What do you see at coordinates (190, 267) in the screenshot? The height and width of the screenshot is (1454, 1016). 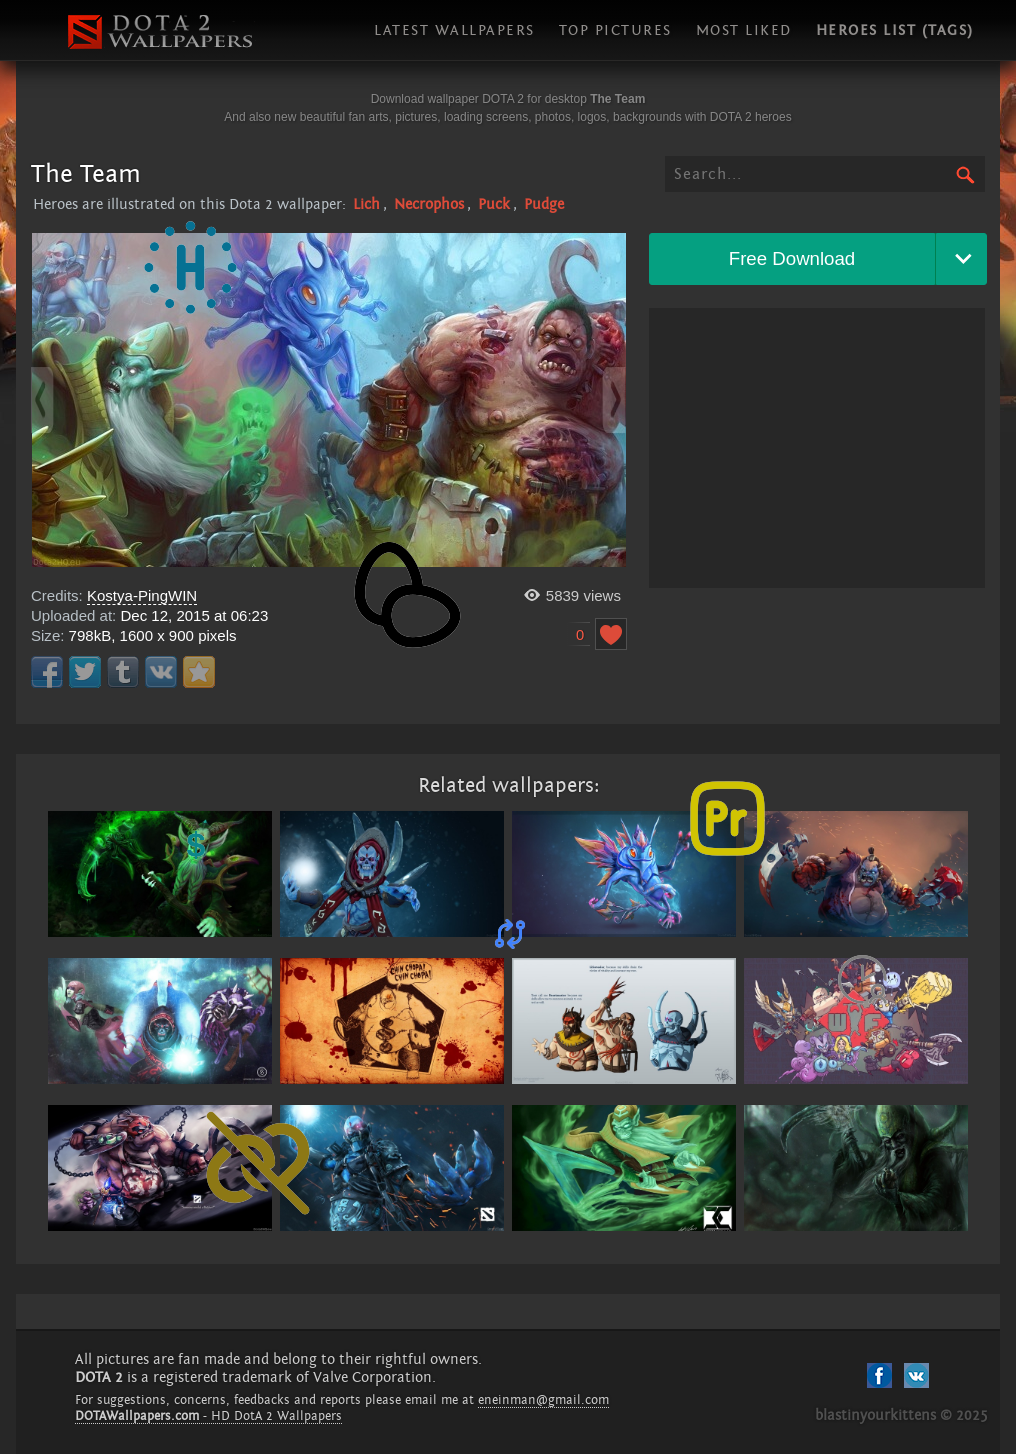 I see `indicates a pending or in-progress hospital/health service` at bounding box center [190, 267].